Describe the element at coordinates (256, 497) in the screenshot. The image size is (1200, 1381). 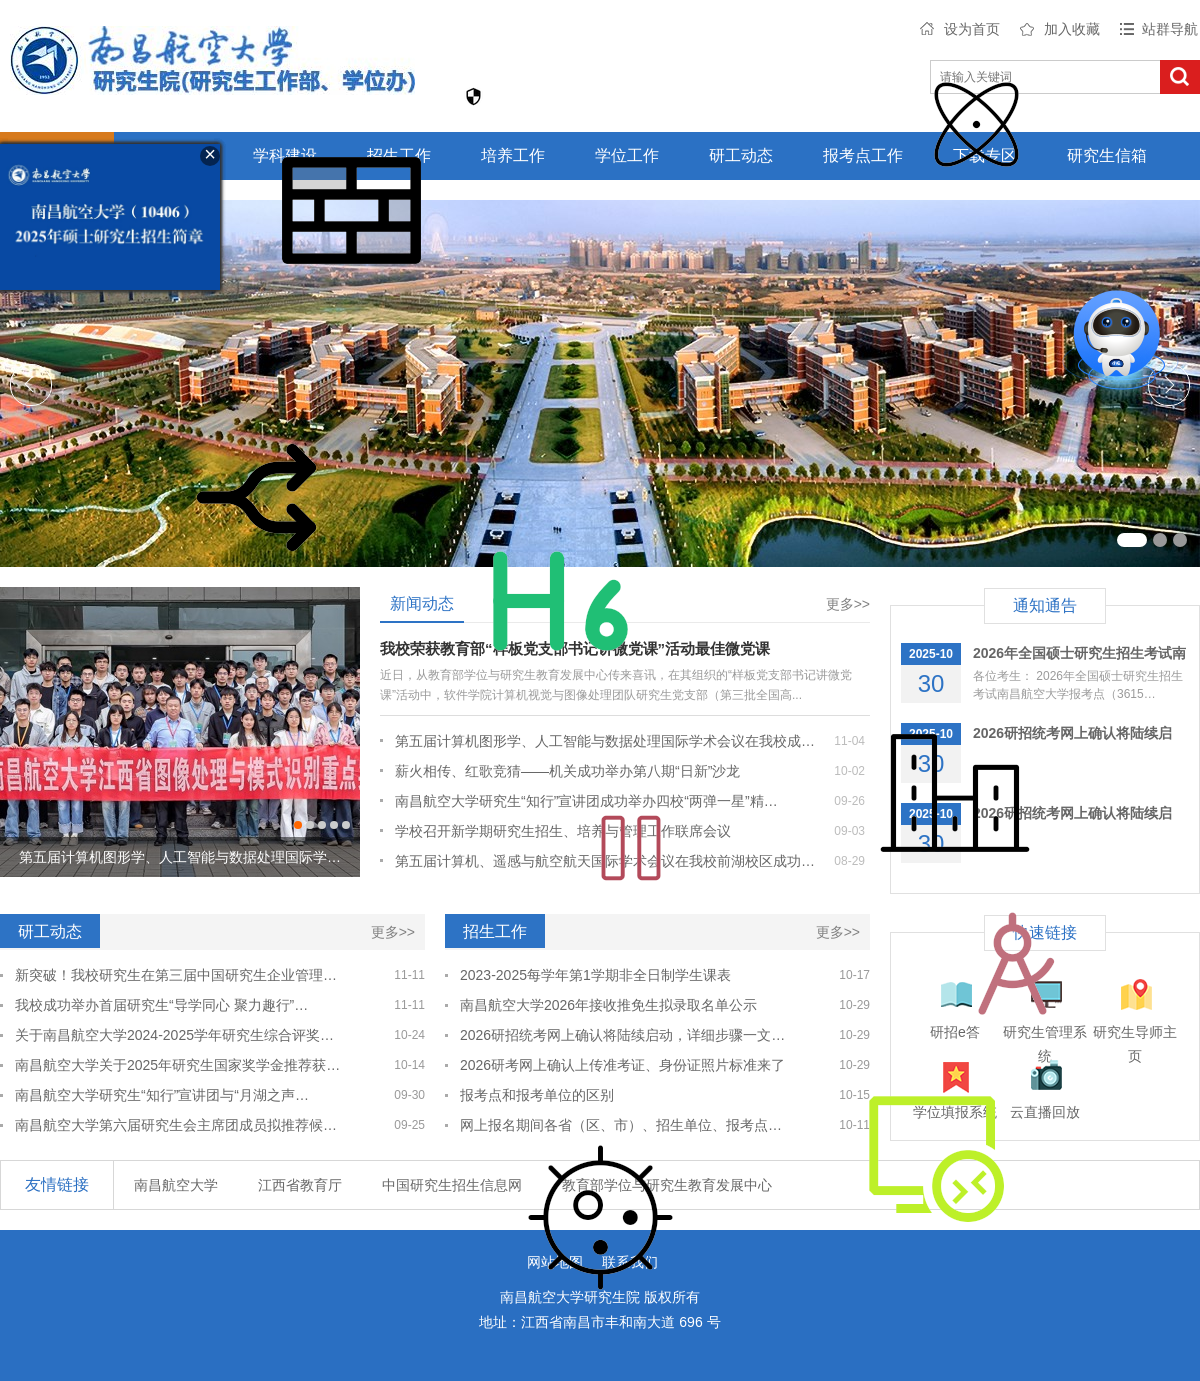
I see `split content into multiple paths` at that location.